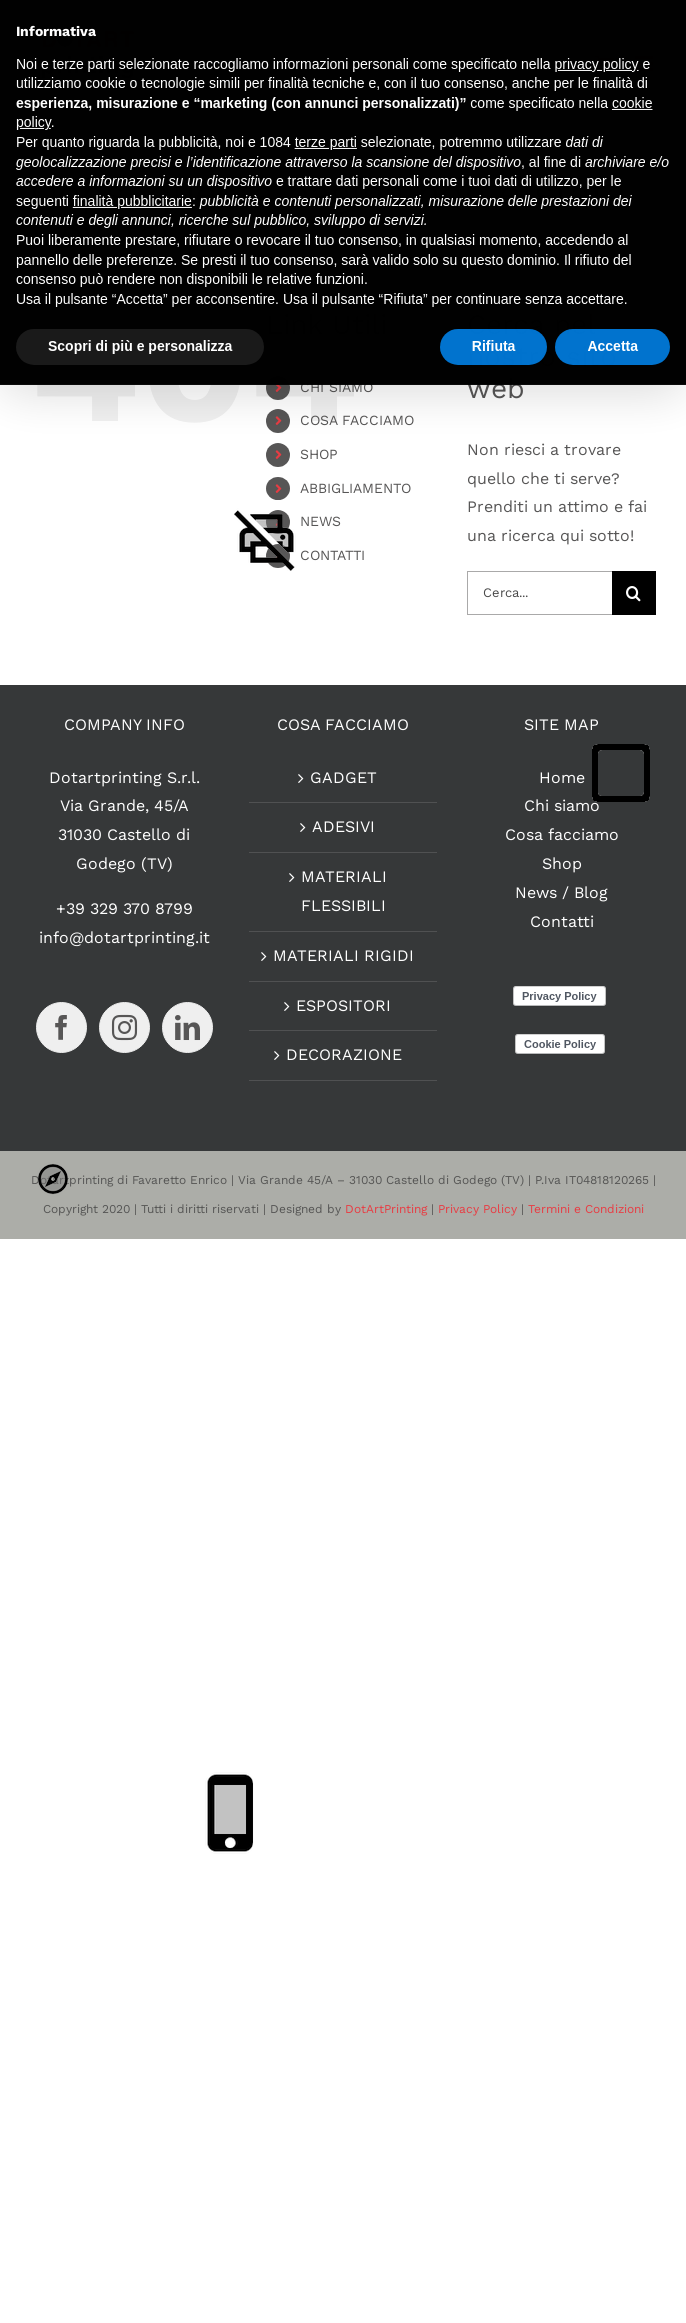  I want to click on explore nearby places or content, so click(53, 1179).